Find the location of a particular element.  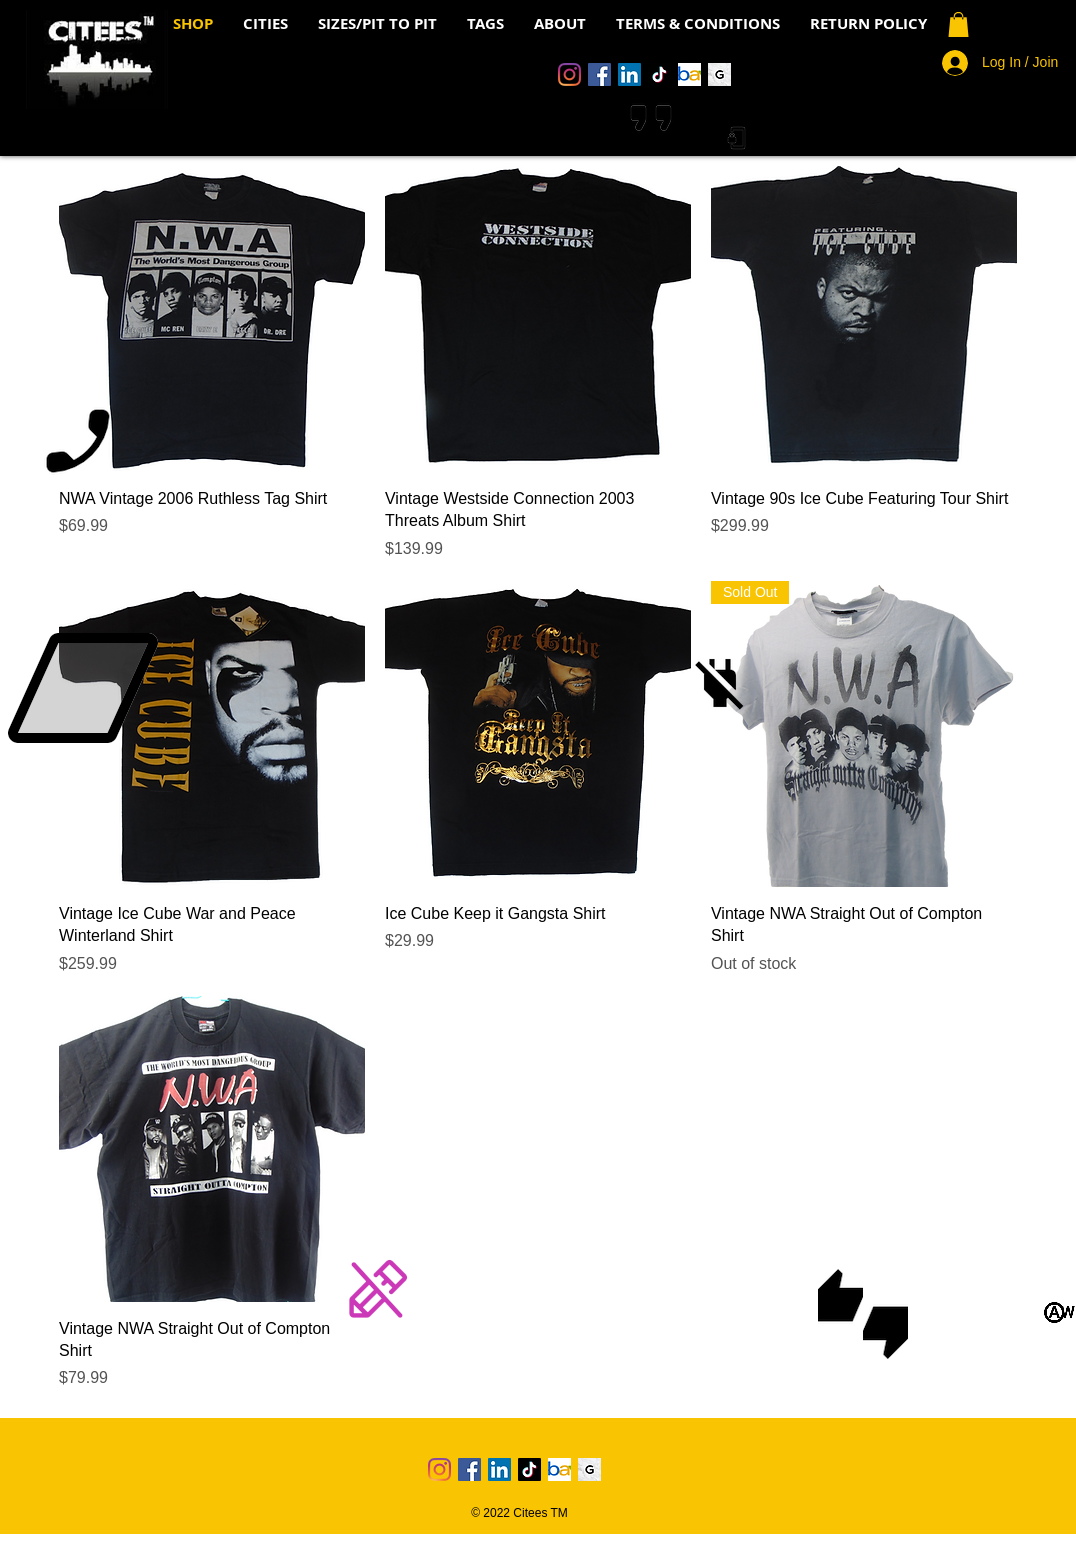

editing is disabled or unavailable is located at coordinates (377, 1290).